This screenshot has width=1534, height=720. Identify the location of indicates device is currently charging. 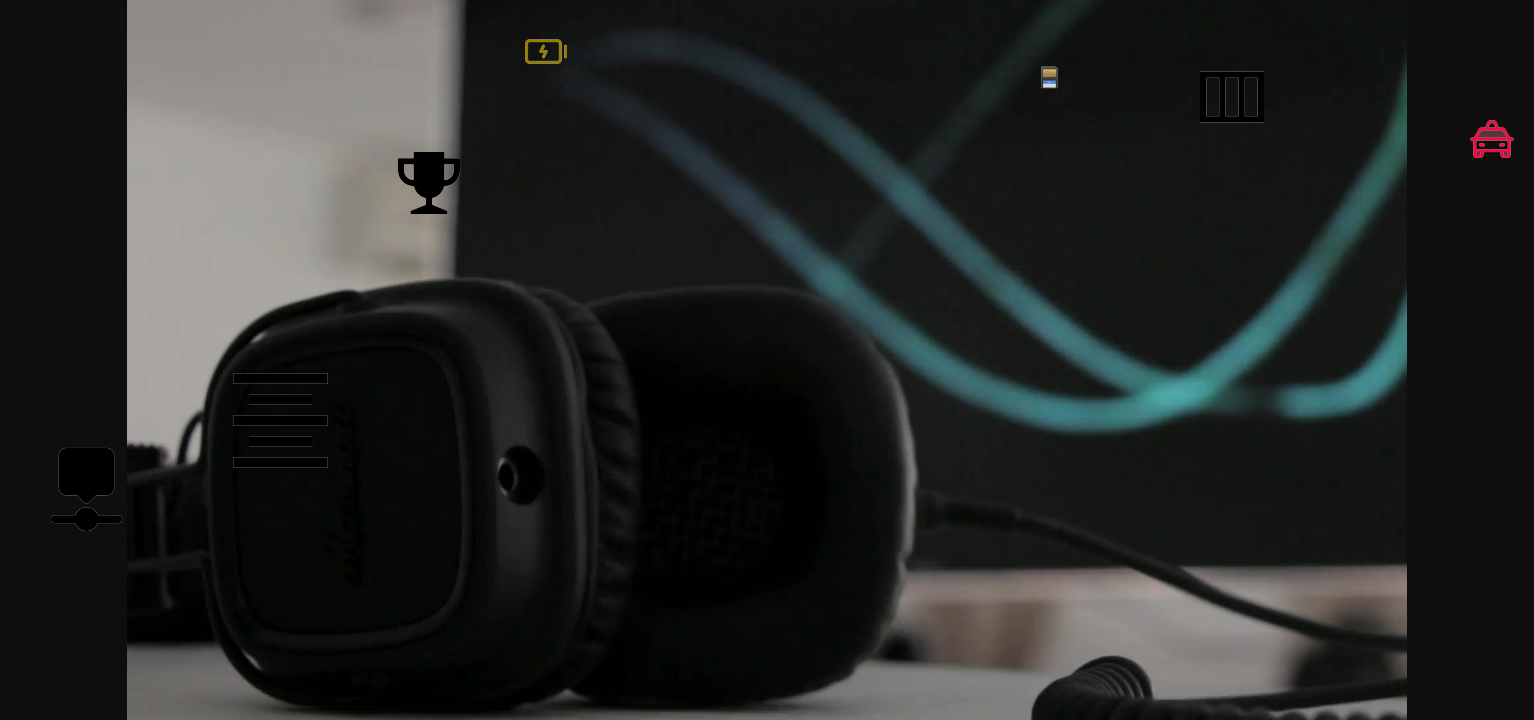
(545, 51).